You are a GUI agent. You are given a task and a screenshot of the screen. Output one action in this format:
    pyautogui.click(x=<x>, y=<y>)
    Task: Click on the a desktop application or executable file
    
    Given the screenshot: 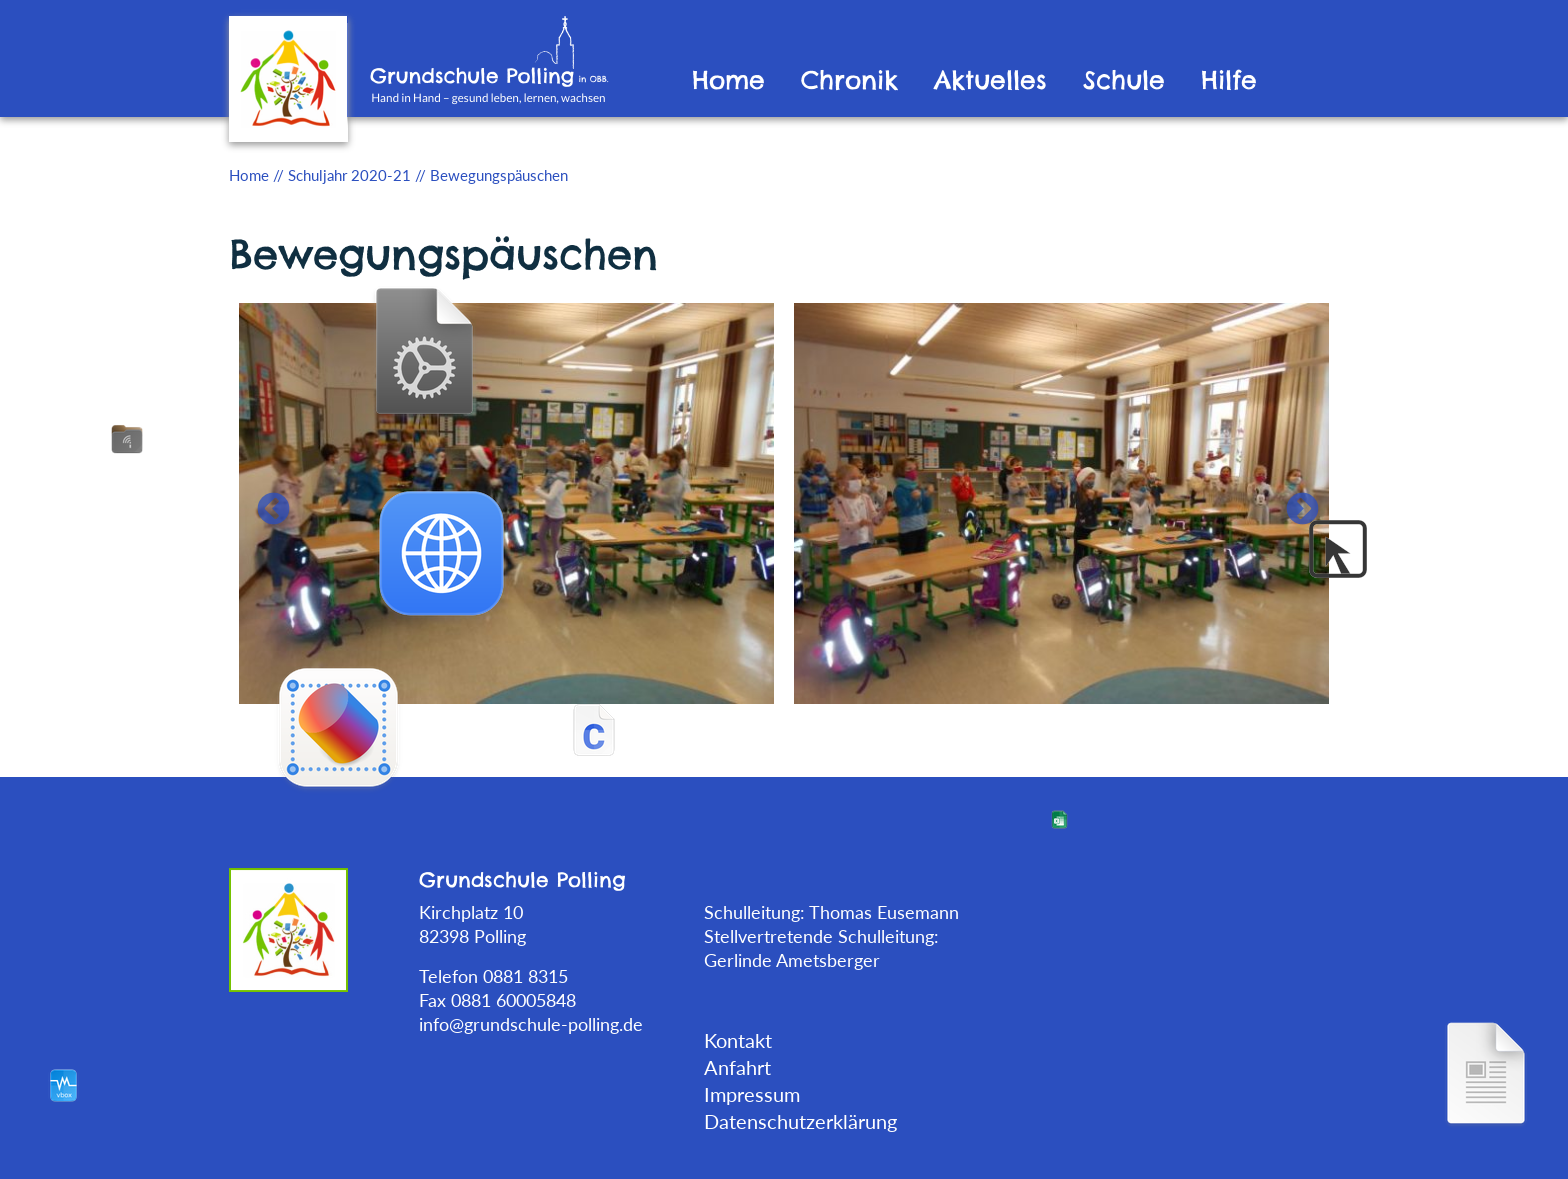 What is the action you would take?
    pyautogui.click(x=424, y=353)
    